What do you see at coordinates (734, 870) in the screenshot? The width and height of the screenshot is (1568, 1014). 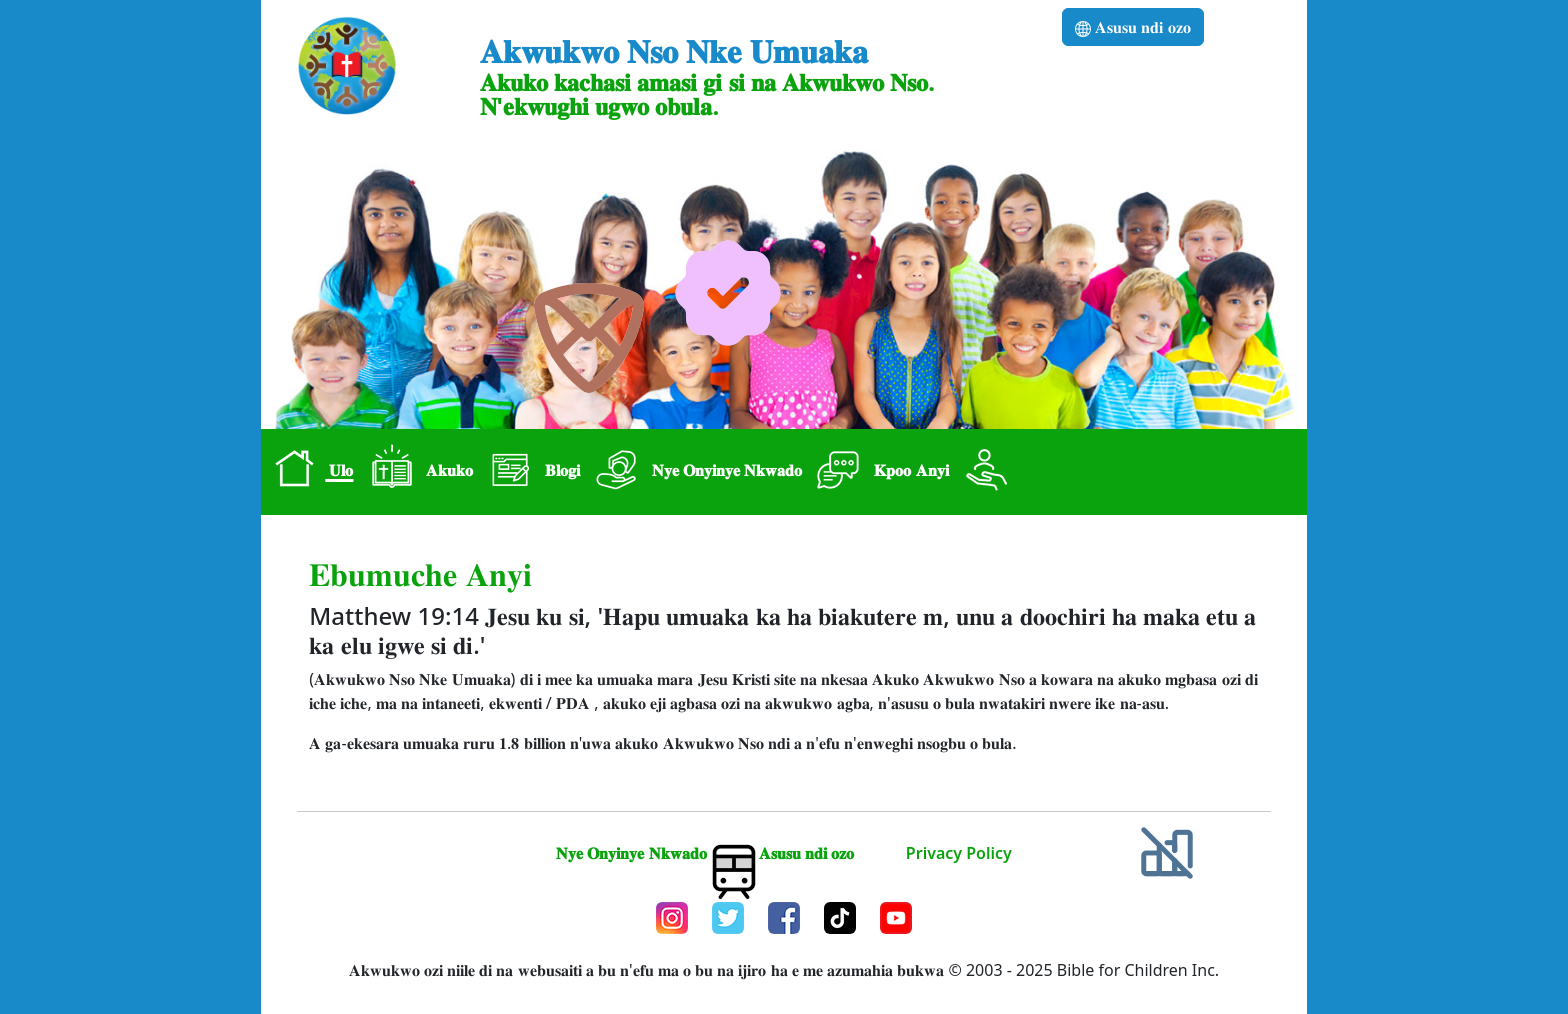 I see `access train schedules or rail services` at bounding box center [734, 870].